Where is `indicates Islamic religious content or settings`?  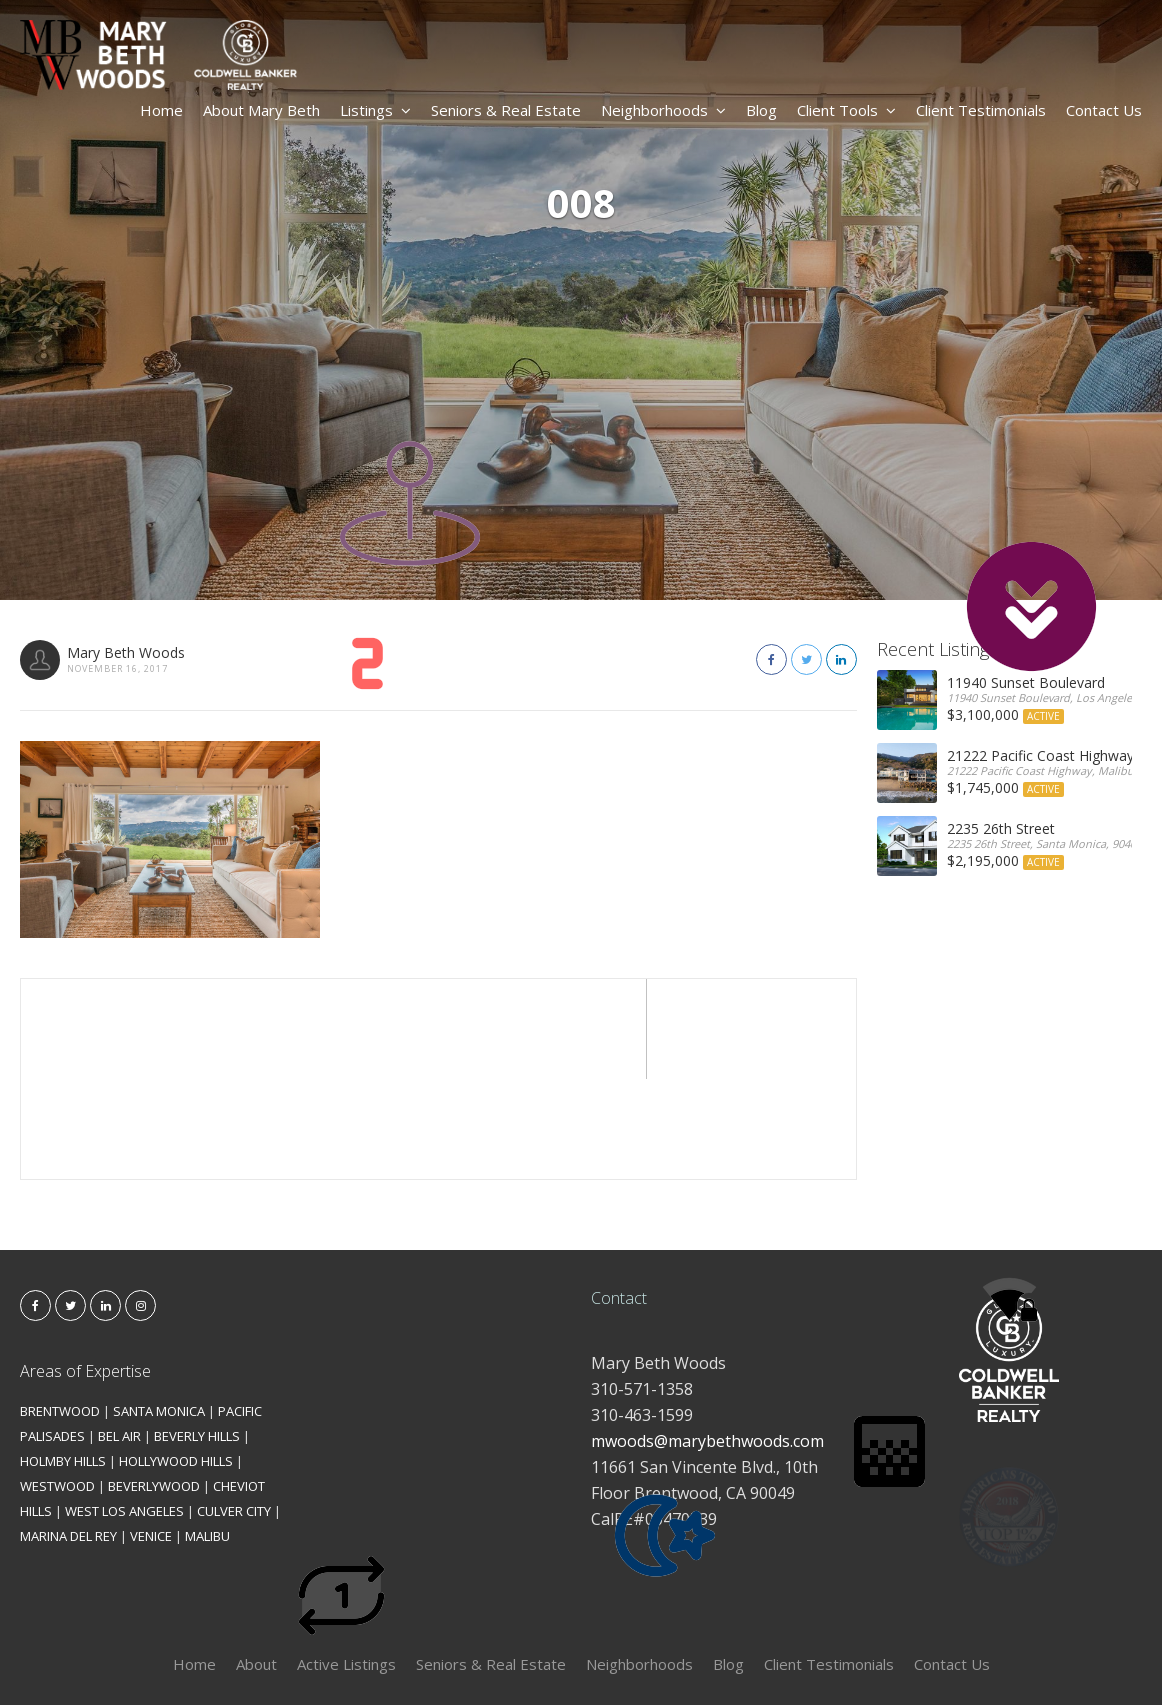 indicates Islamic religious content or settings is located at coordinates (662, 1535).